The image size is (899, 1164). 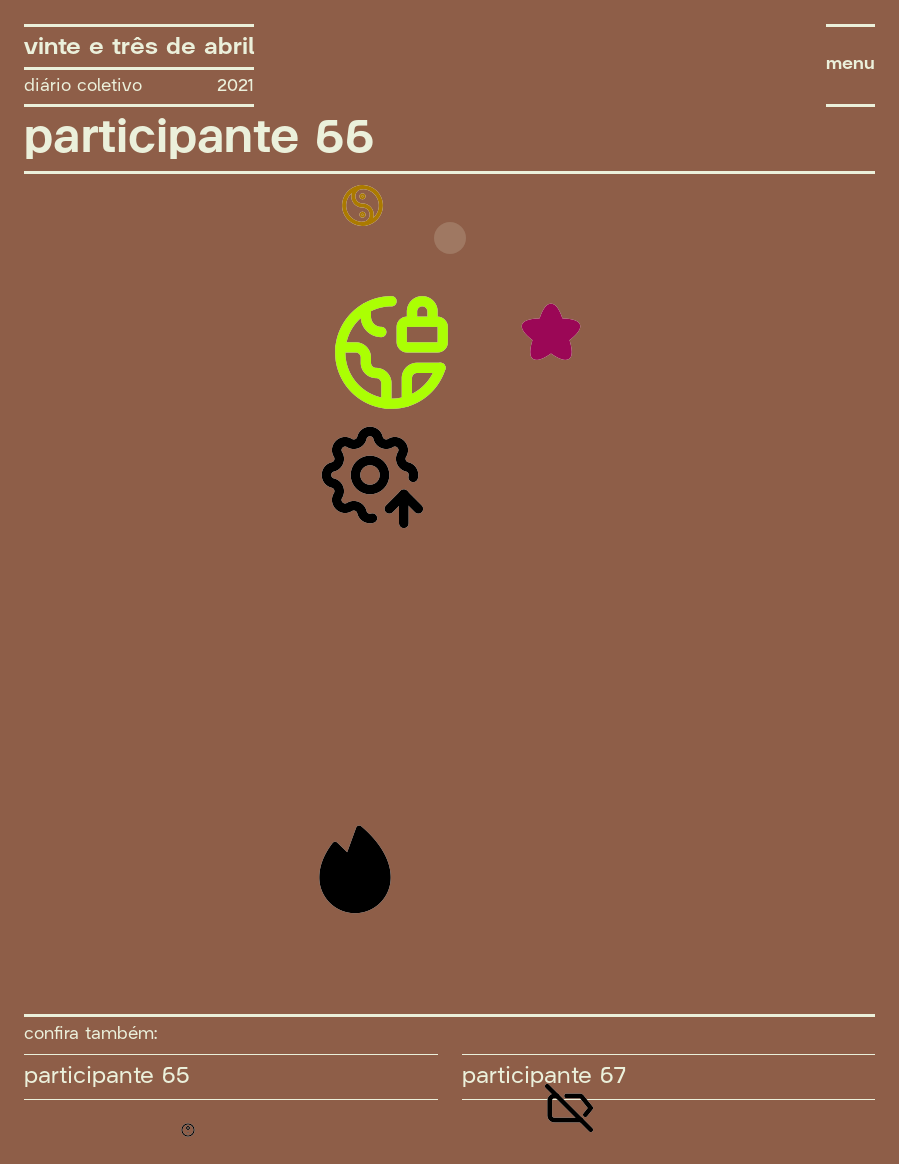 I want to click on access vacuum or cleaning device controls, so click(x=188, y=1130).